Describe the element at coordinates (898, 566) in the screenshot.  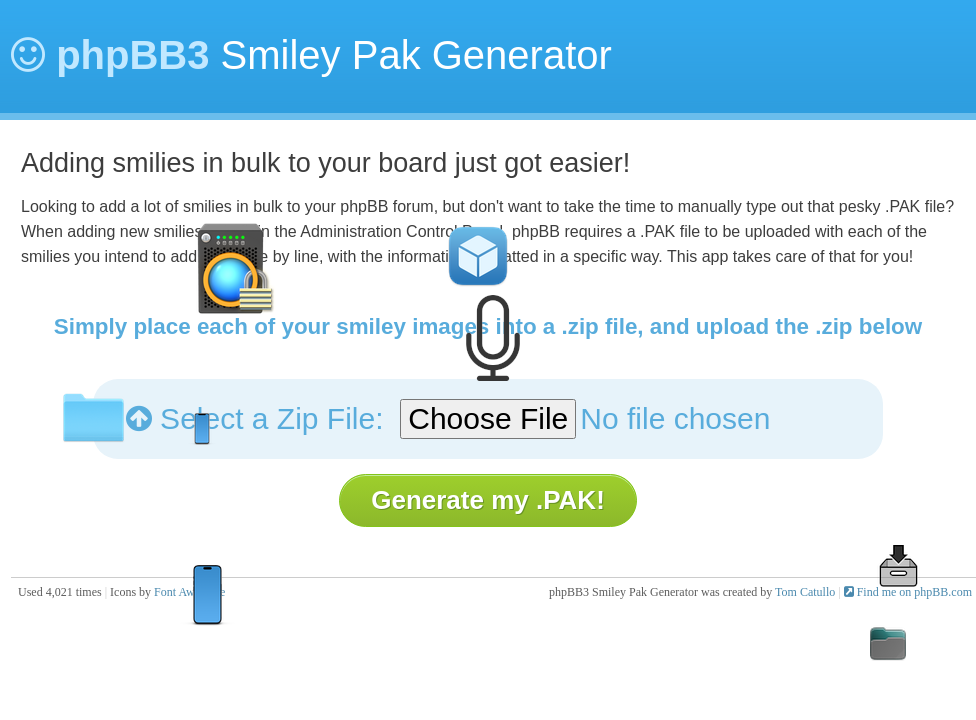
I see `access your dropbox folder in the sidebar` at that location.